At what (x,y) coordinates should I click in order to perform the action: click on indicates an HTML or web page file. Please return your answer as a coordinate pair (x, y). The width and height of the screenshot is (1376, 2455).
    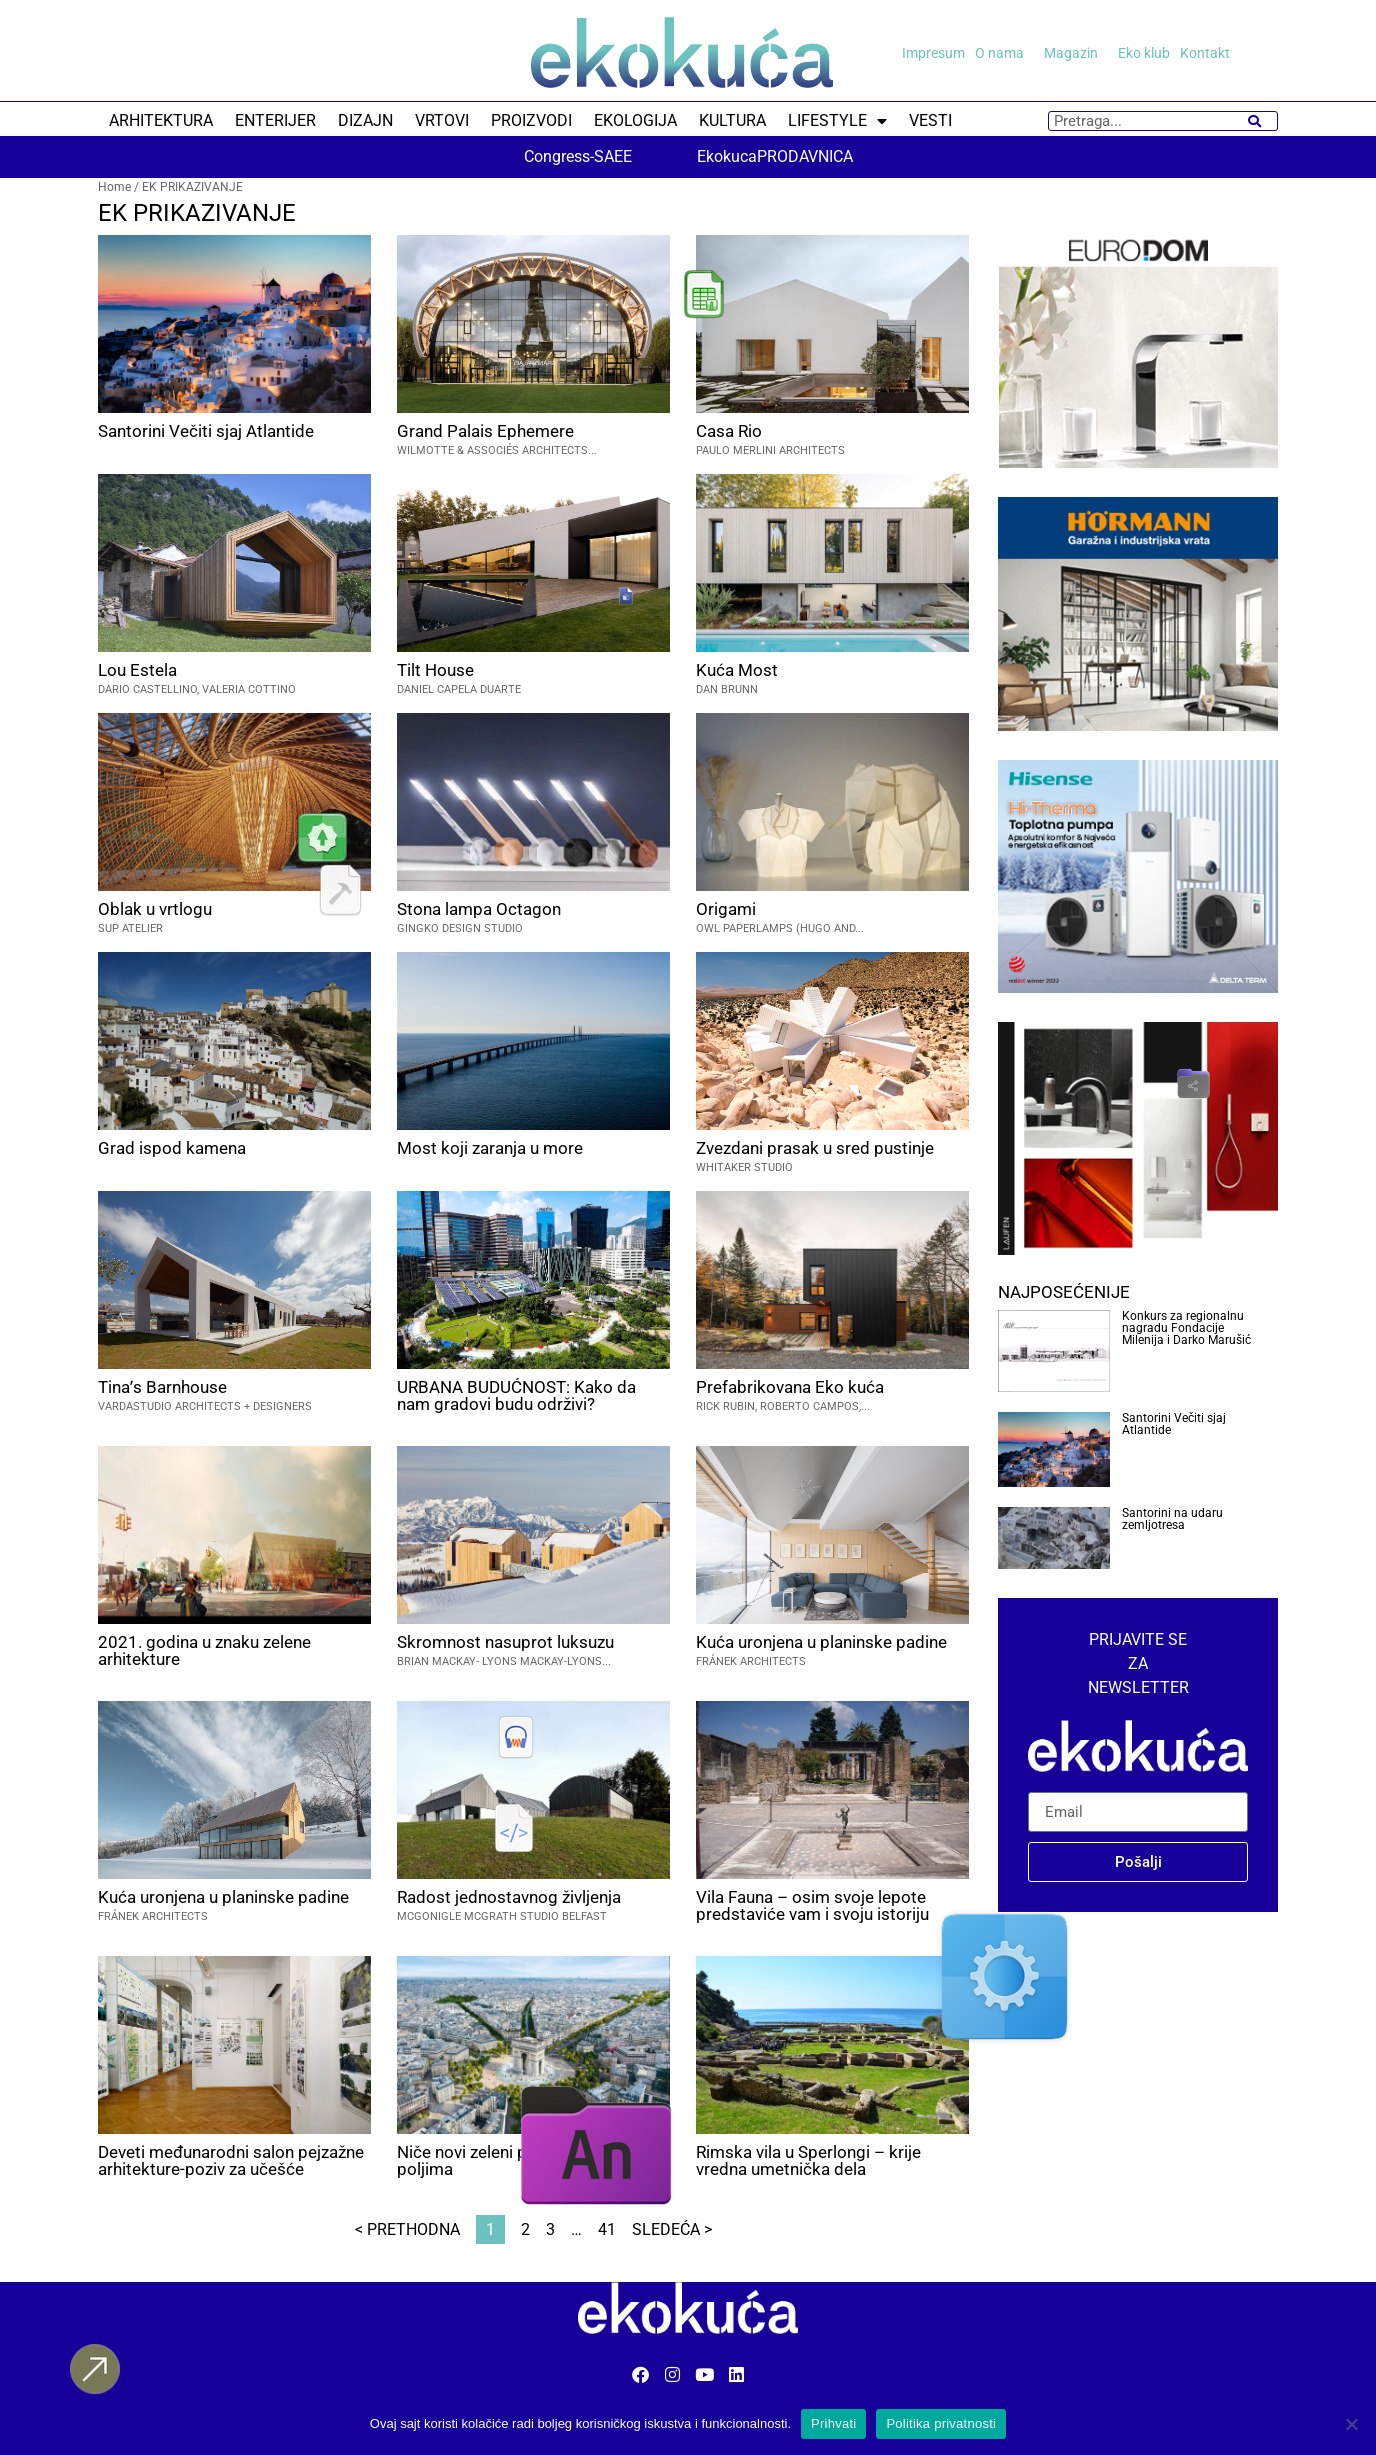
    Looking at the image, I should click on (514, 1828).